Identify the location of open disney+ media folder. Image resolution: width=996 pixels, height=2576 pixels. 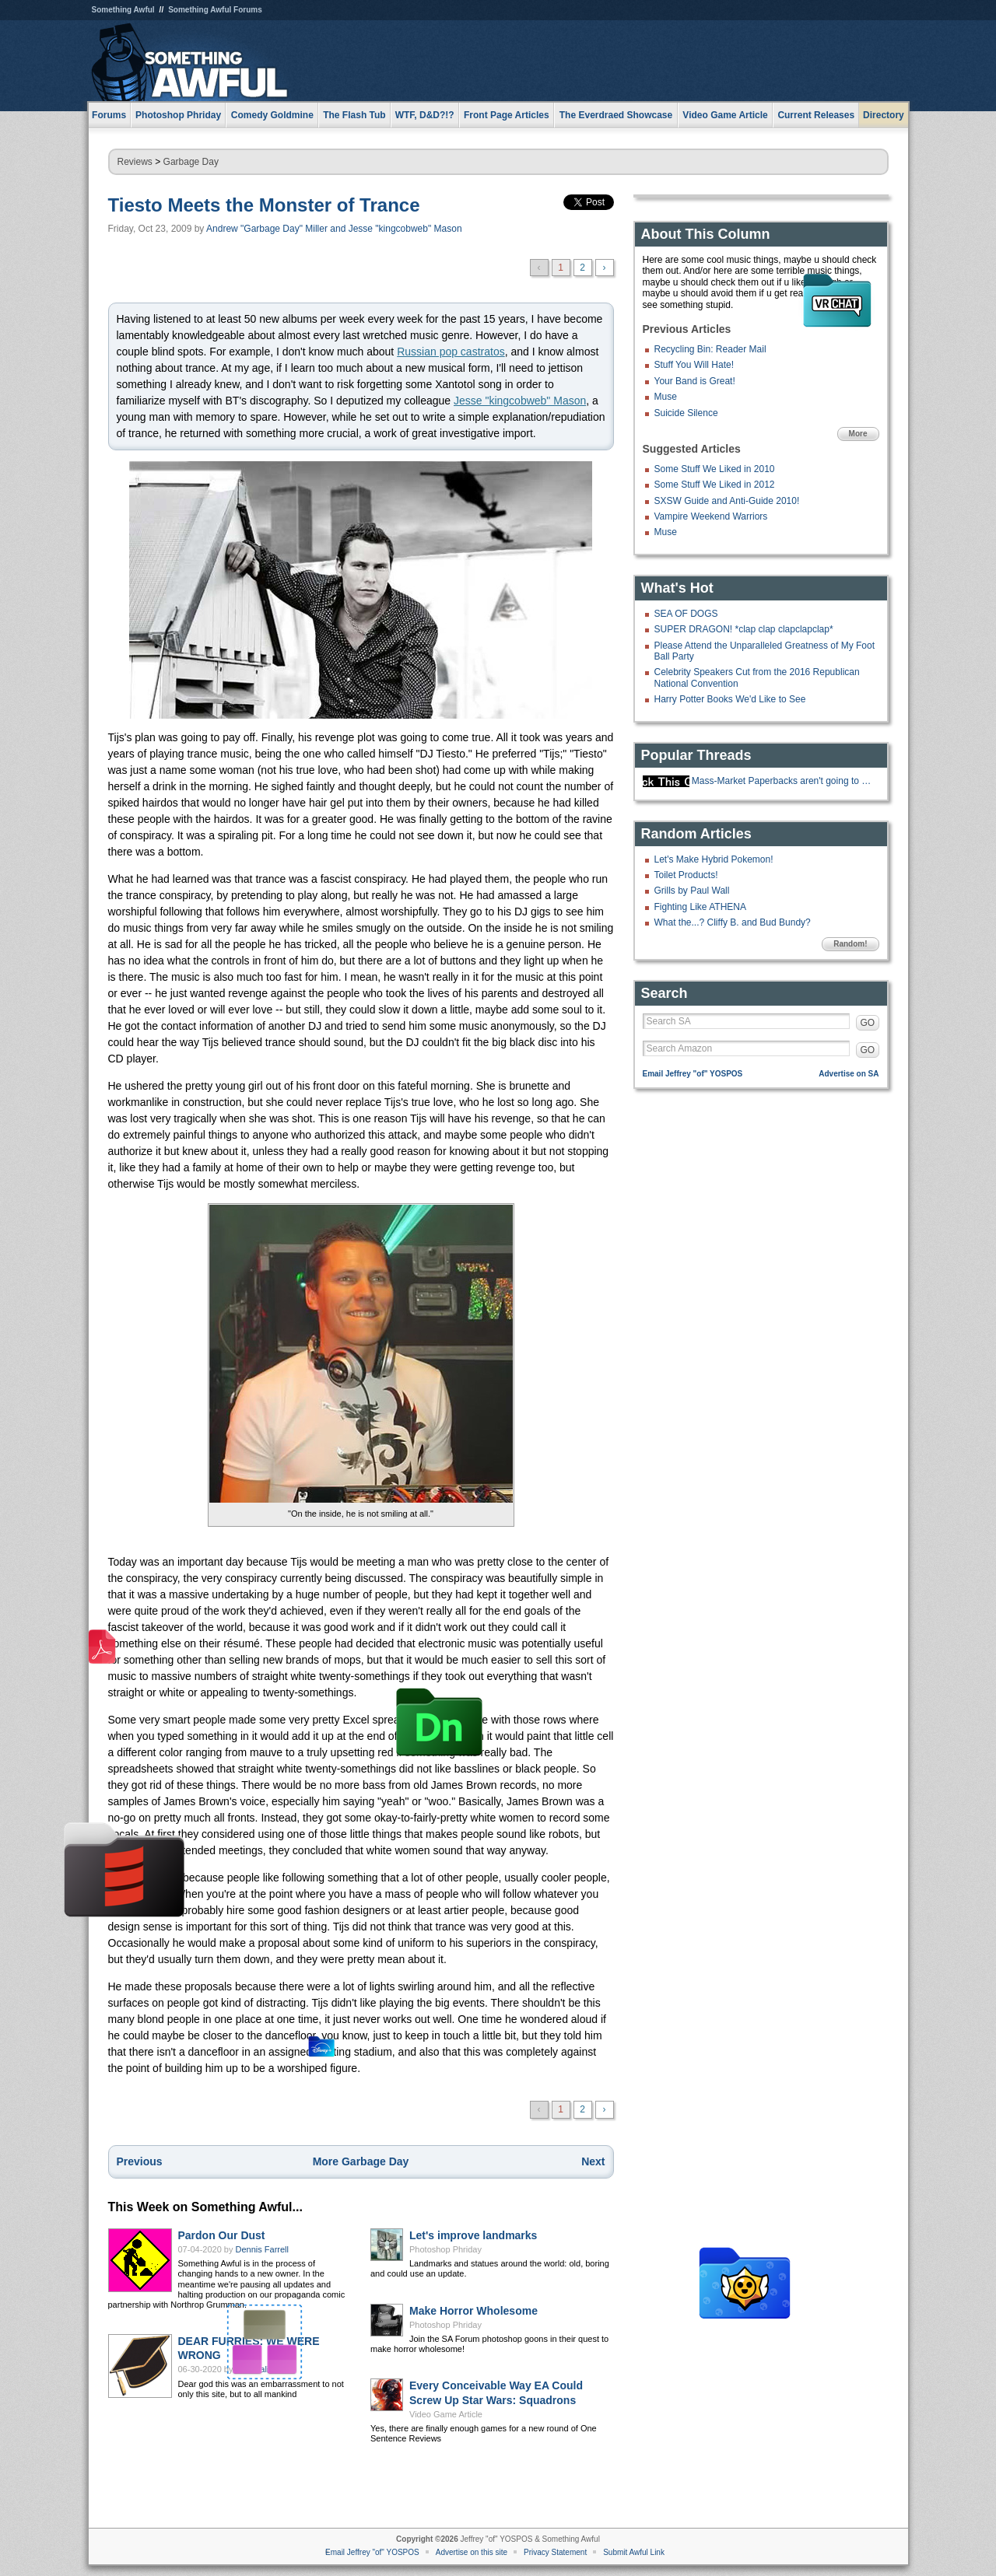
(321, 2047).